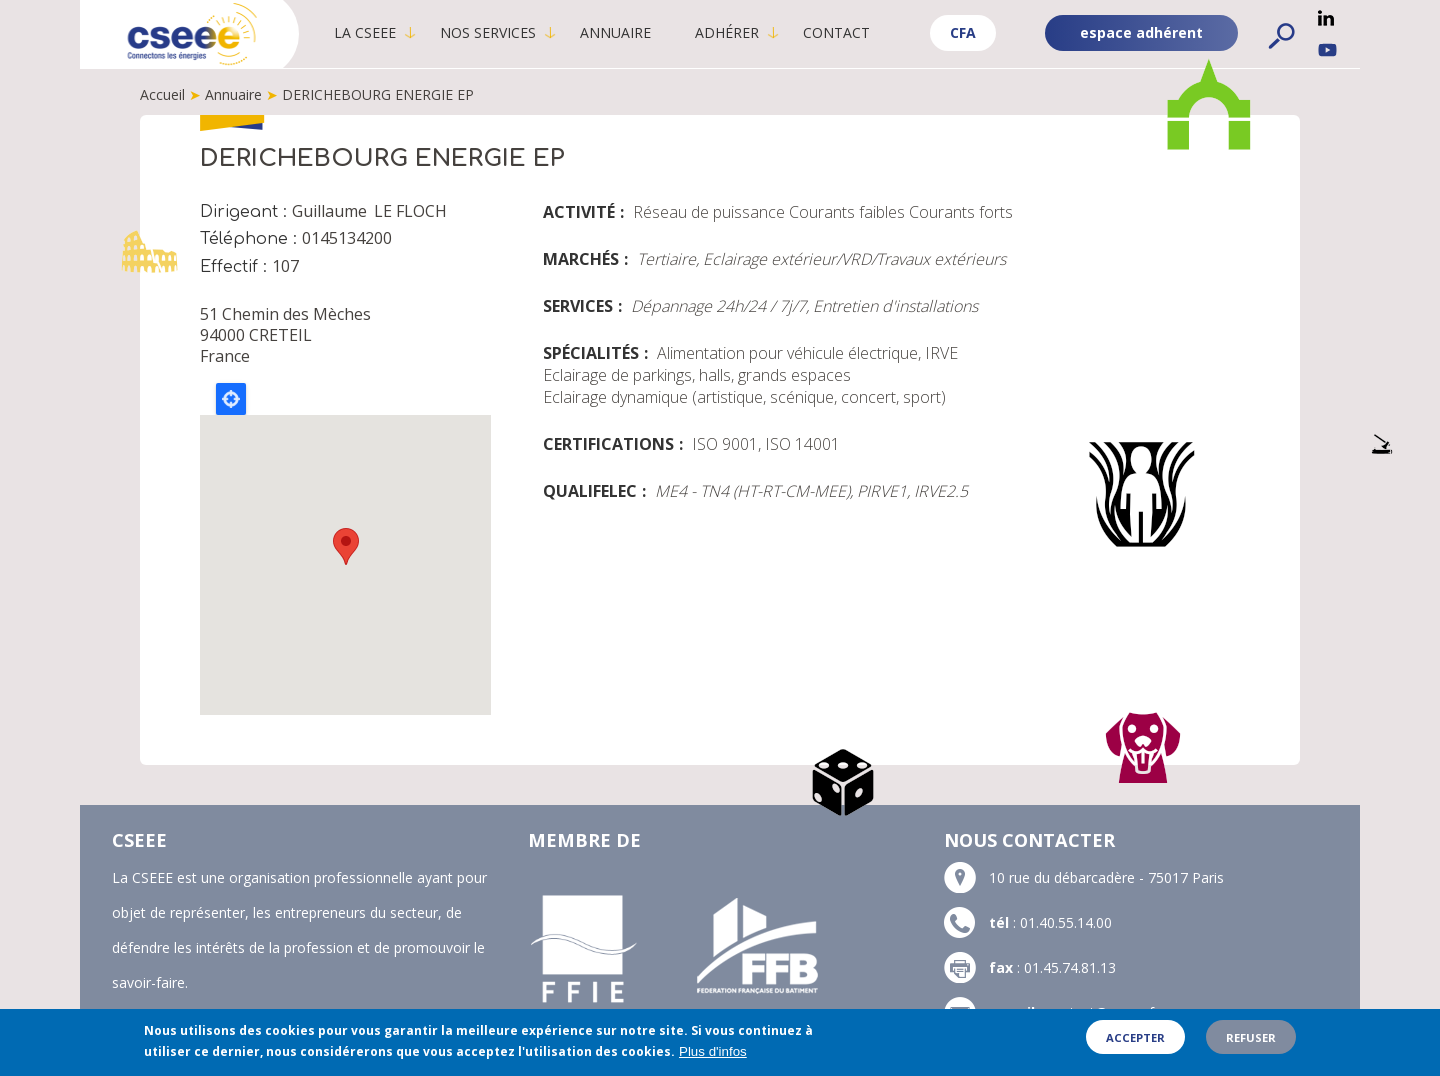 This screenshot has width=1440, height=1076. Describe the element at coordinates (843, 783) in the screenshot. I see `roll the dice or randomize` at that location.